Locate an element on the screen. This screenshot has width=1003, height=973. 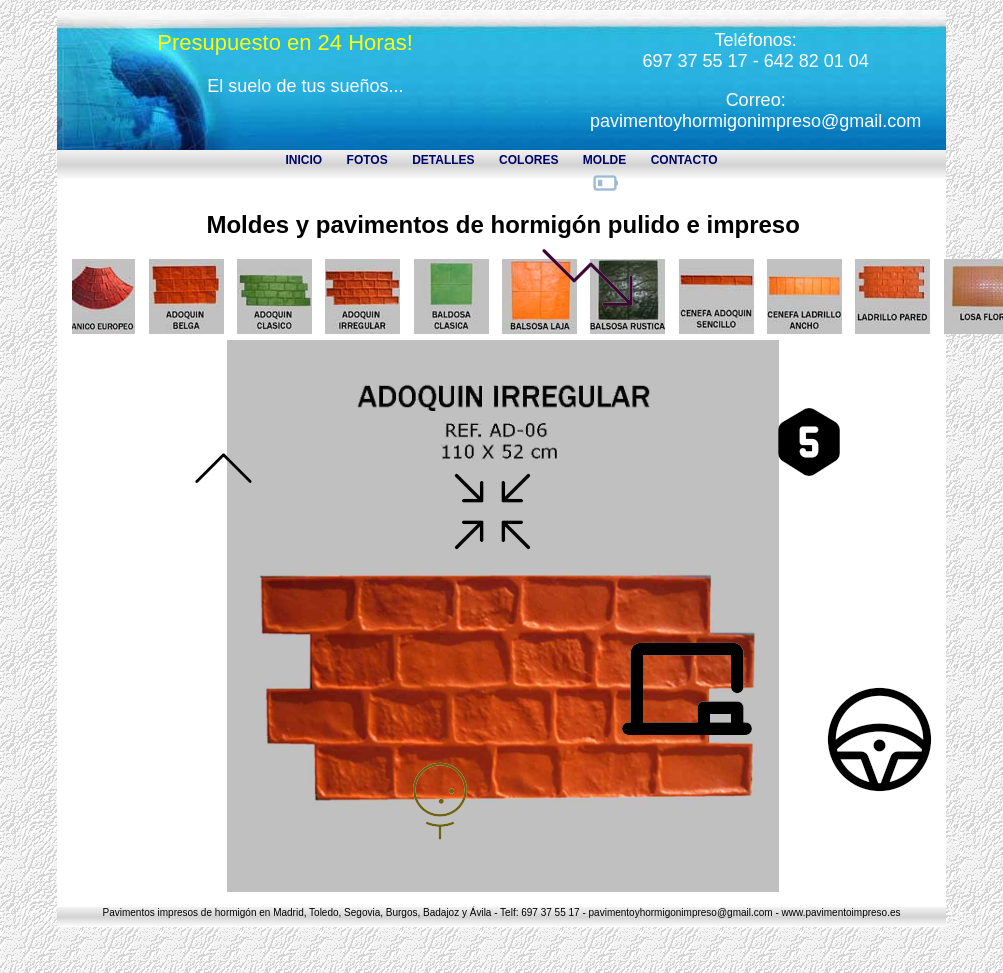
access golf-related features or sports content is located at coordinates (440, 800).